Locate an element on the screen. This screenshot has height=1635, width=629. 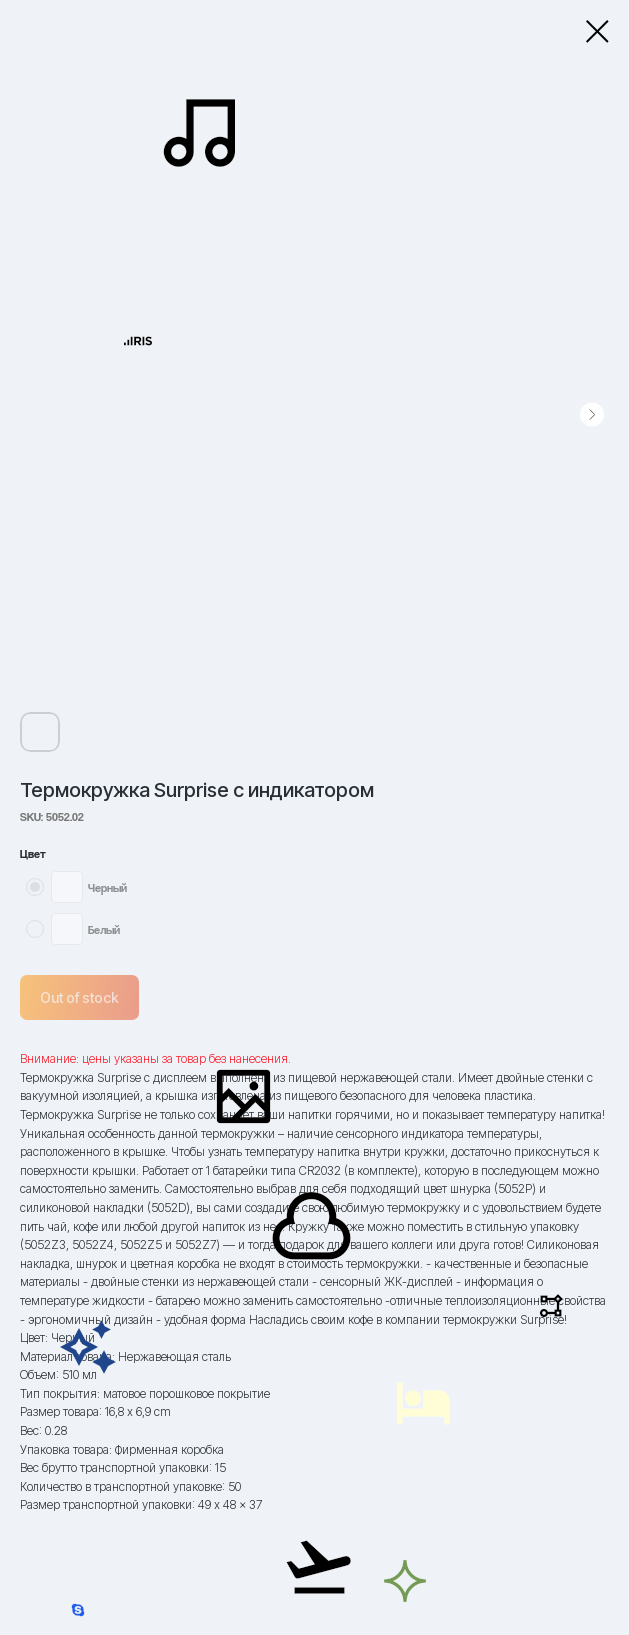
view departing flights is located at coordinates (319, 1565).